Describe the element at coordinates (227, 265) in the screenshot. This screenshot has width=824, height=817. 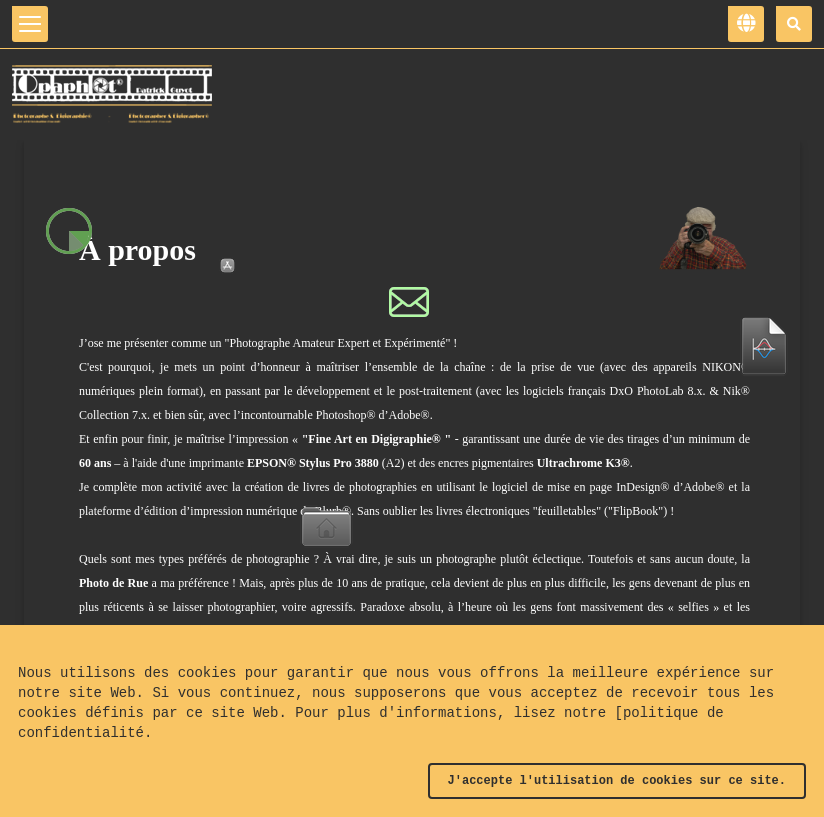
I see `open the App Store to browse and download apps` at that location.